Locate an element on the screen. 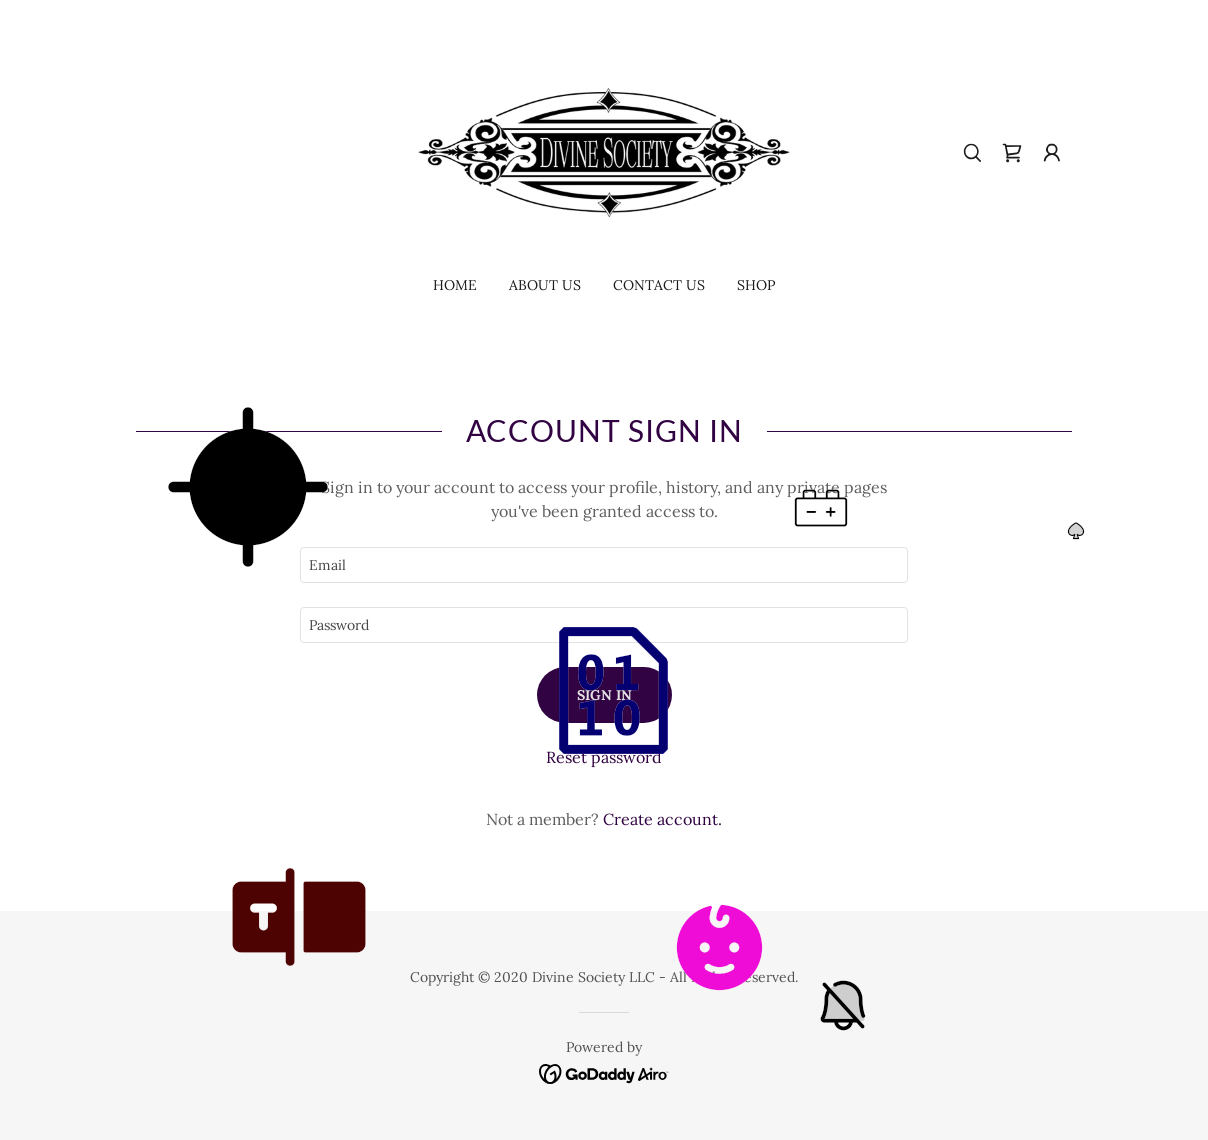 This screenshot has height=1140, width=1208. view or open a binary file is located at coordinates (613, 690).